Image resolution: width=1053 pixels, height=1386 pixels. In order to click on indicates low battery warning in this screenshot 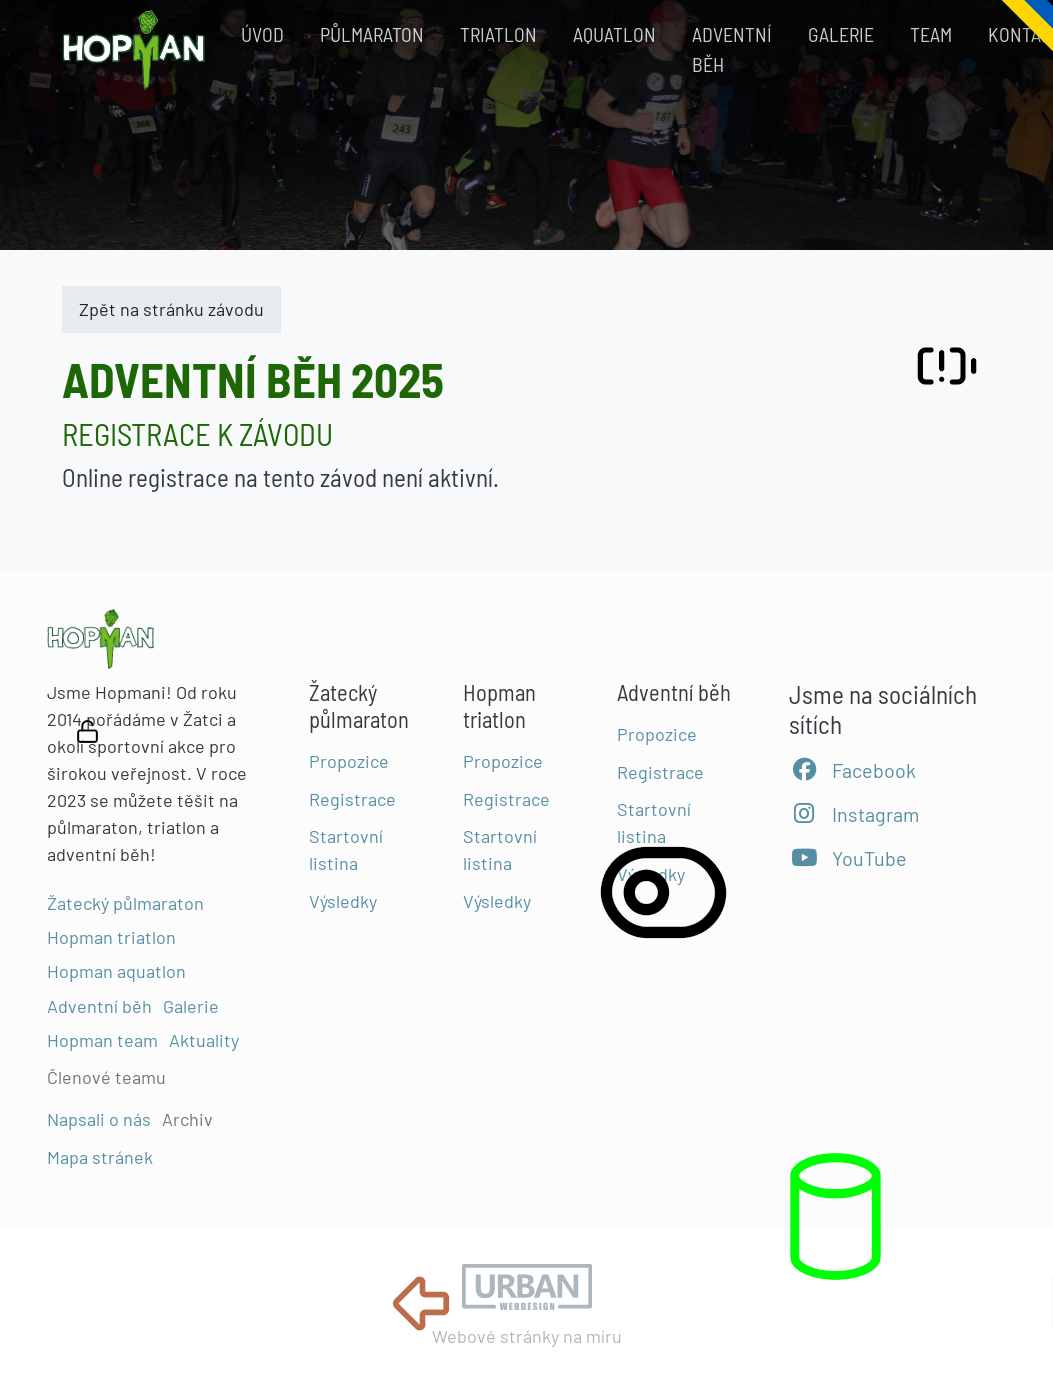, I will do `click(947, 366)`.